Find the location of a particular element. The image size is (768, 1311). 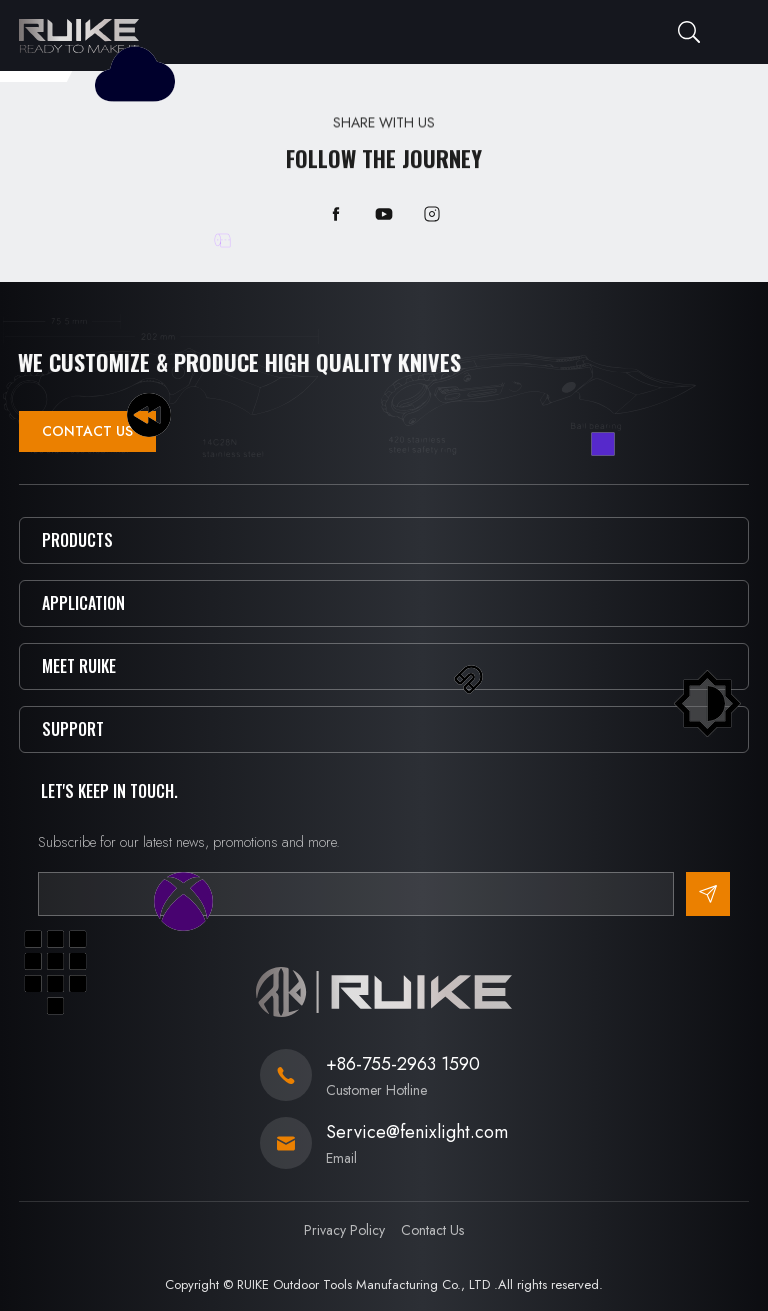

bathroom or restroom location indicator is located at coordinates (222, 240).